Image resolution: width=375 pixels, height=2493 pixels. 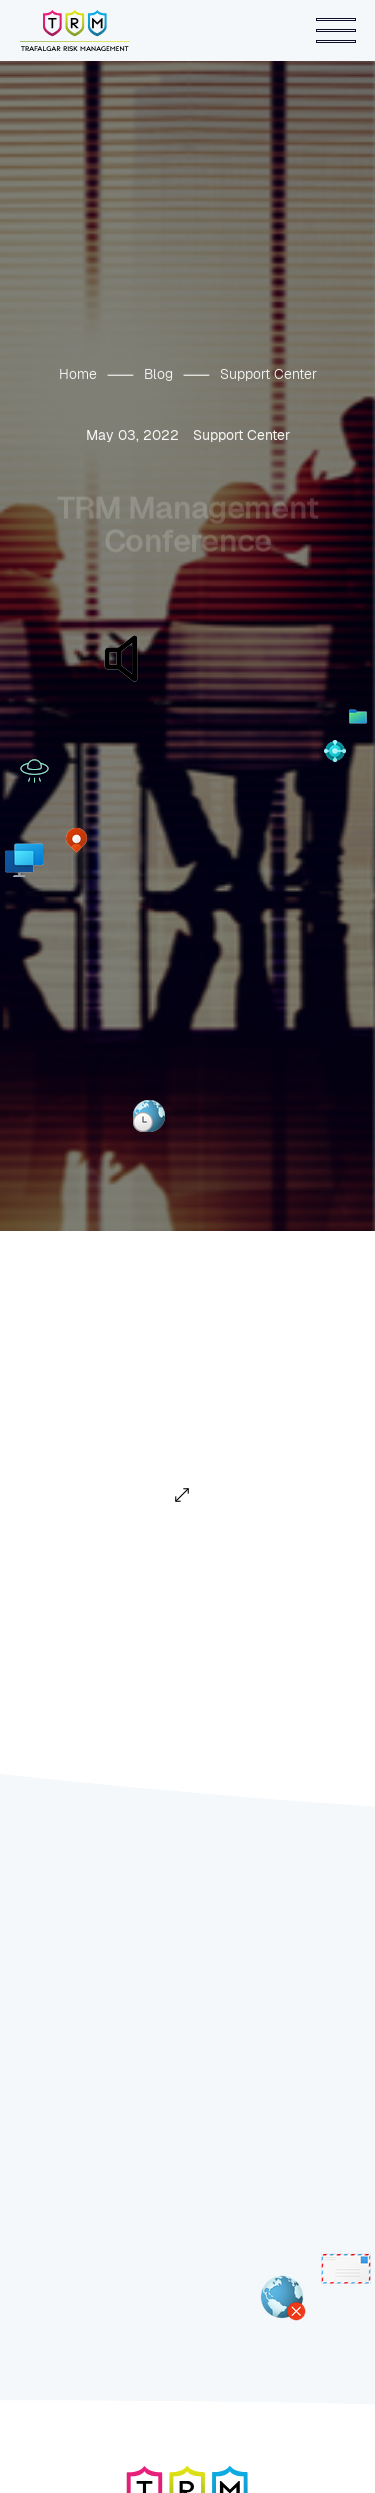 I want to click on view world clock or time zones, so click(x=149, y=1116).